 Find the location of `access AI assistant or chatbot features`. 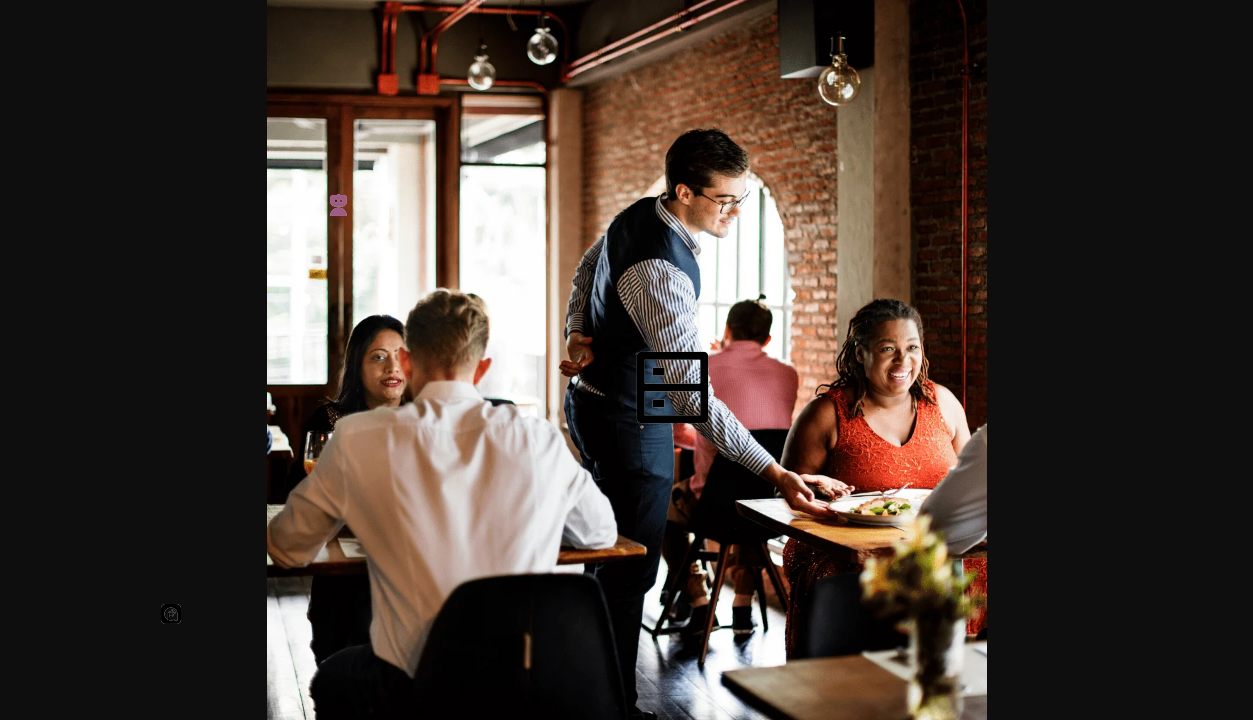

access AI assistant or chatbot features is located at coordinates (338, 205).